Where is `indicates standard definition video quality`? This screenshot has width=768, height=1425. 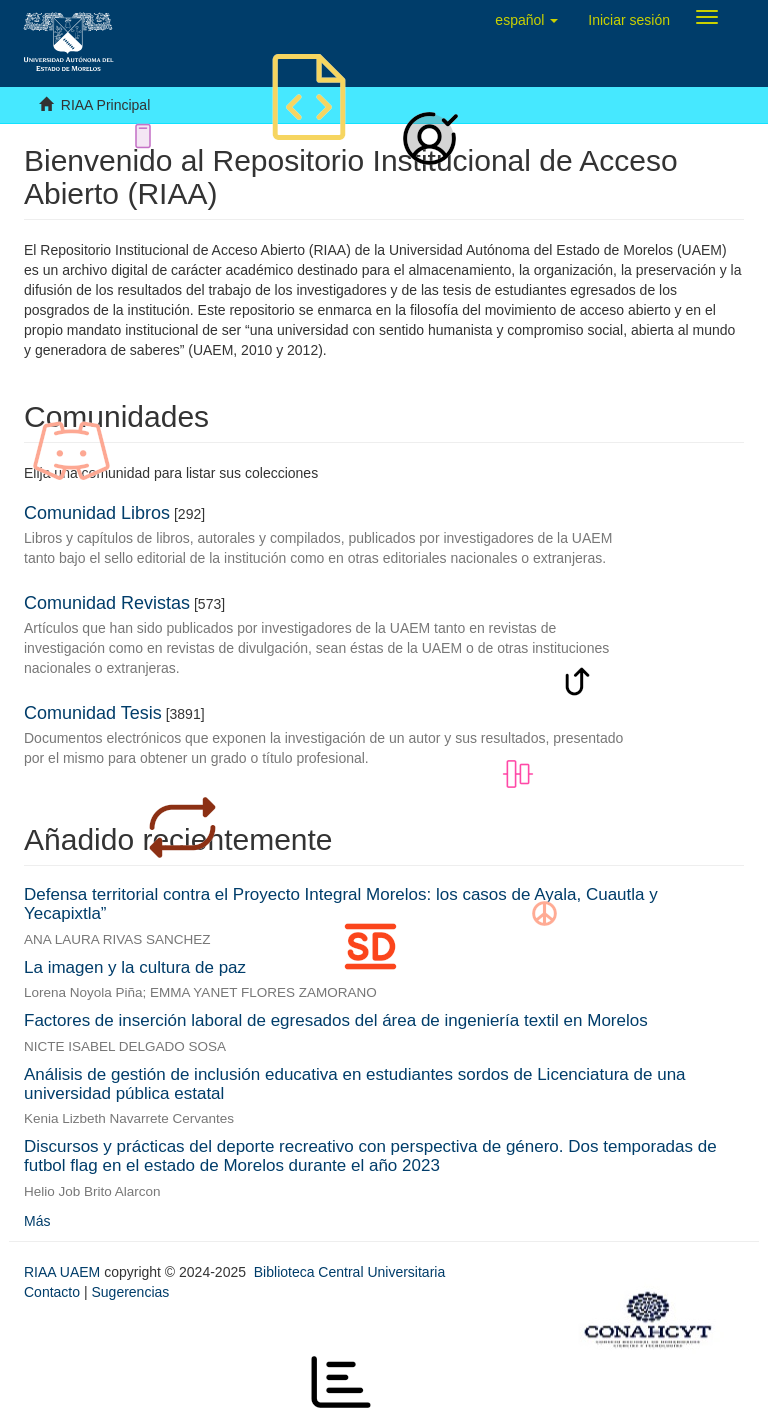
indicates standard definition video quality is located at coordinates (370, 946).